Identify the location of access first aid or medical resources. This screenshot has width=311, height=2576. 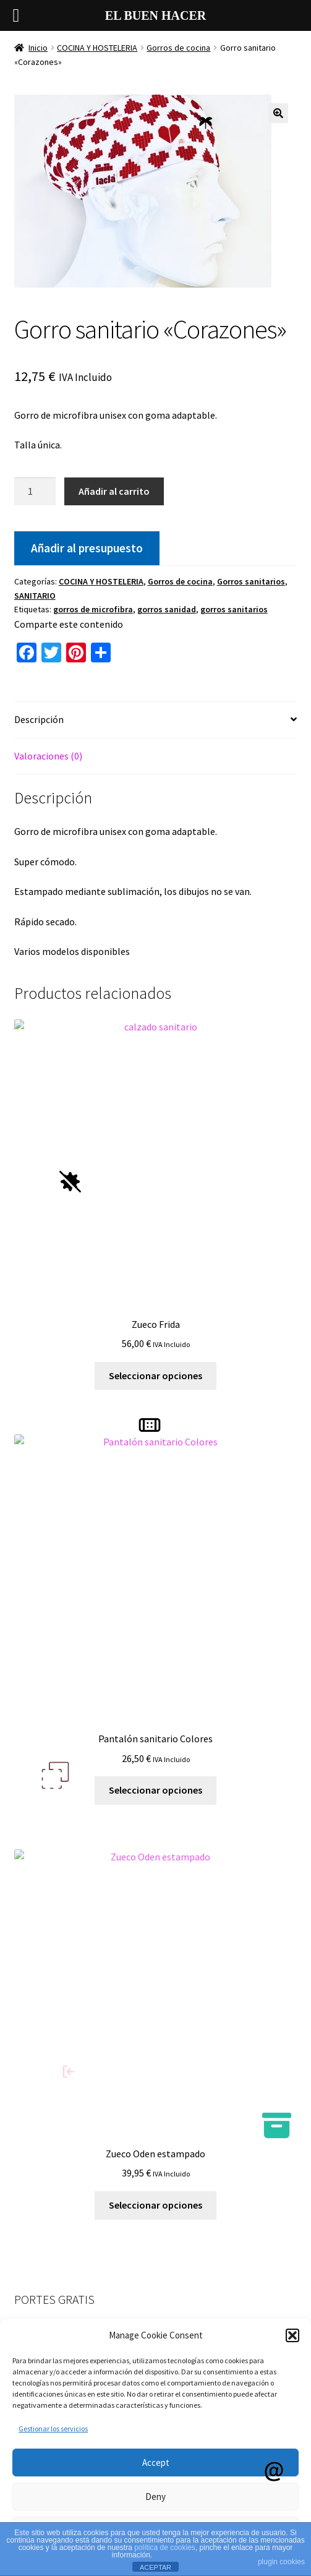
(150, 1425).